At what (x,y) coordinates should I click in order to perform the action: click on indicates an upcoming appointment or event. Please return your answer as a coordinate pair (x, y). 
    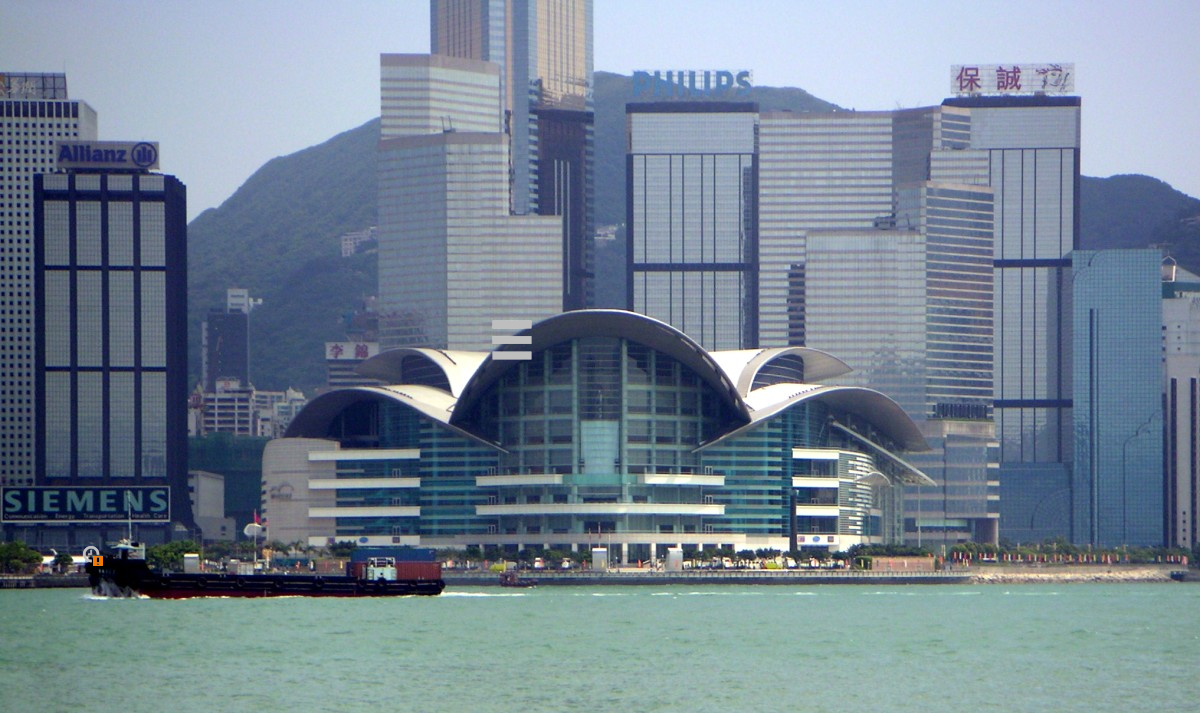
    Looking at the image, I should click on (93, 556).